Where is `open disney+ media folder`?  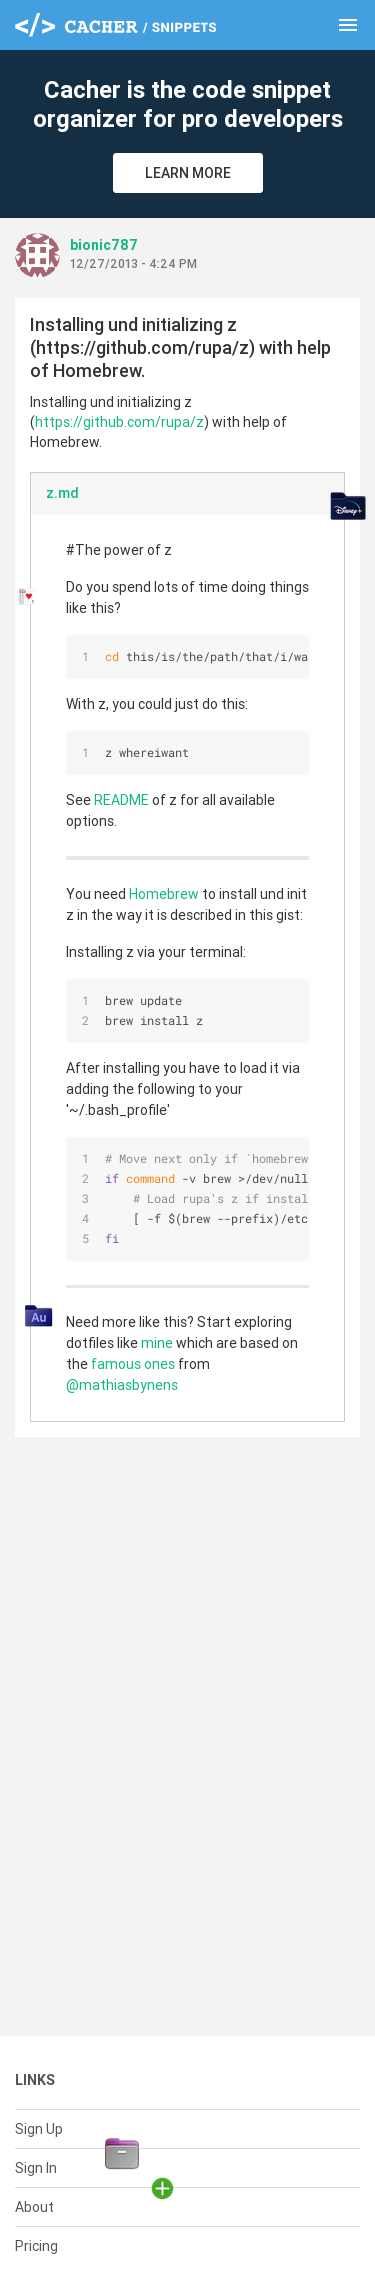
open disney+ media folder is located at coordinates (348, 507).